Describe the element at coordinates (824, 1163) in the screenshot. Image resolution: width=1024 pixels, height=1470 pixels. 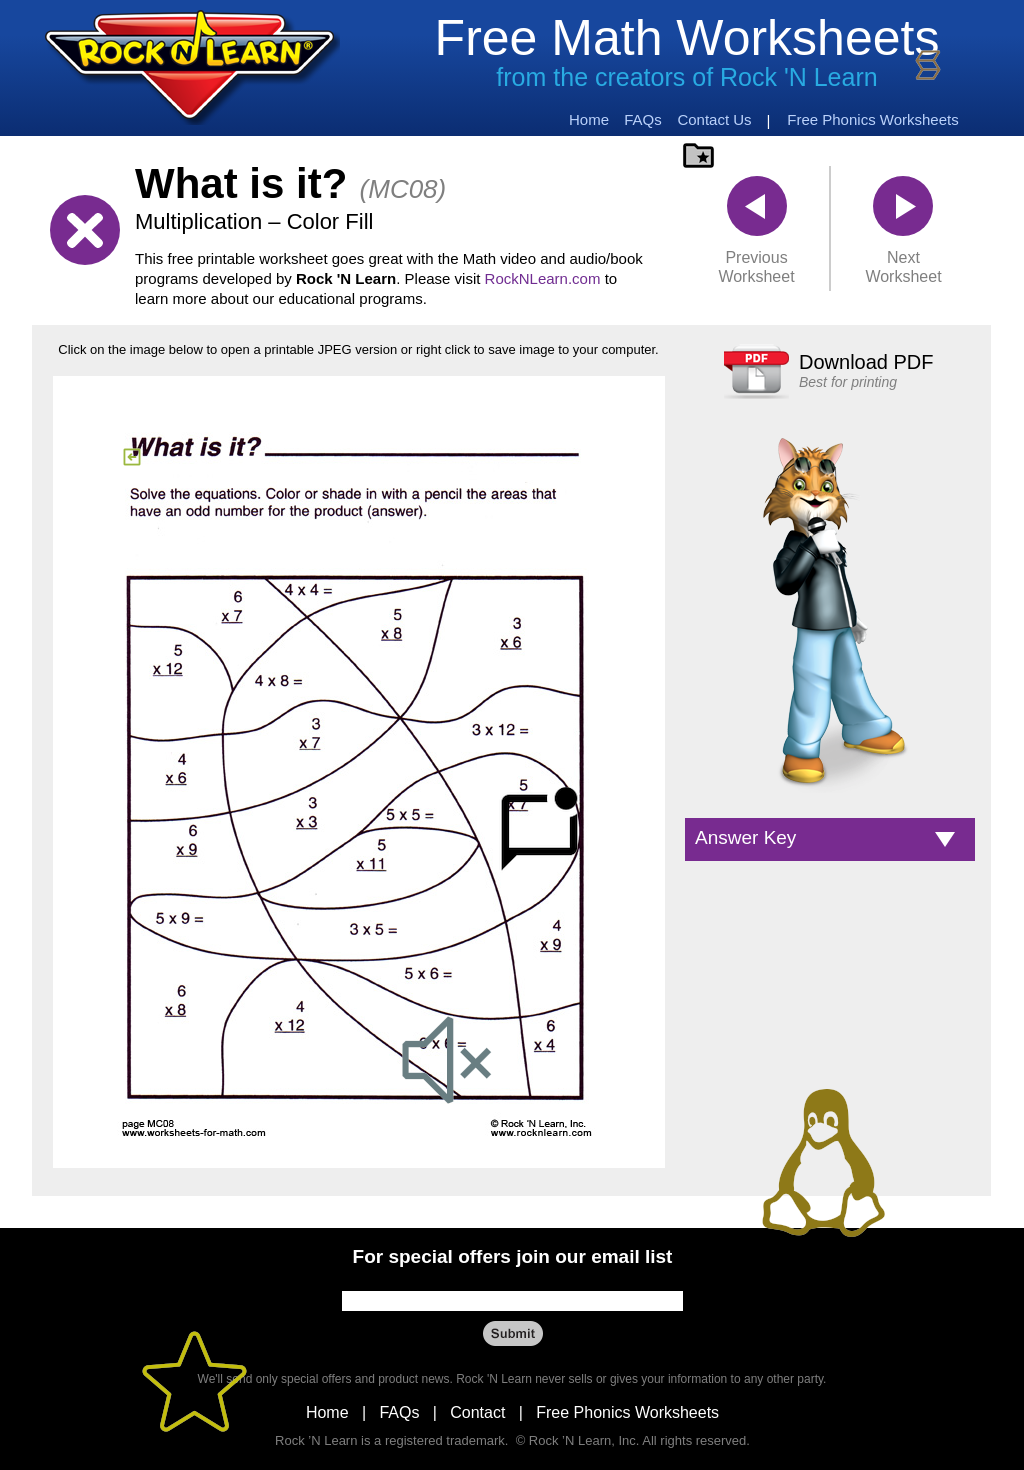
I see `open a linux terminal session` at that location.